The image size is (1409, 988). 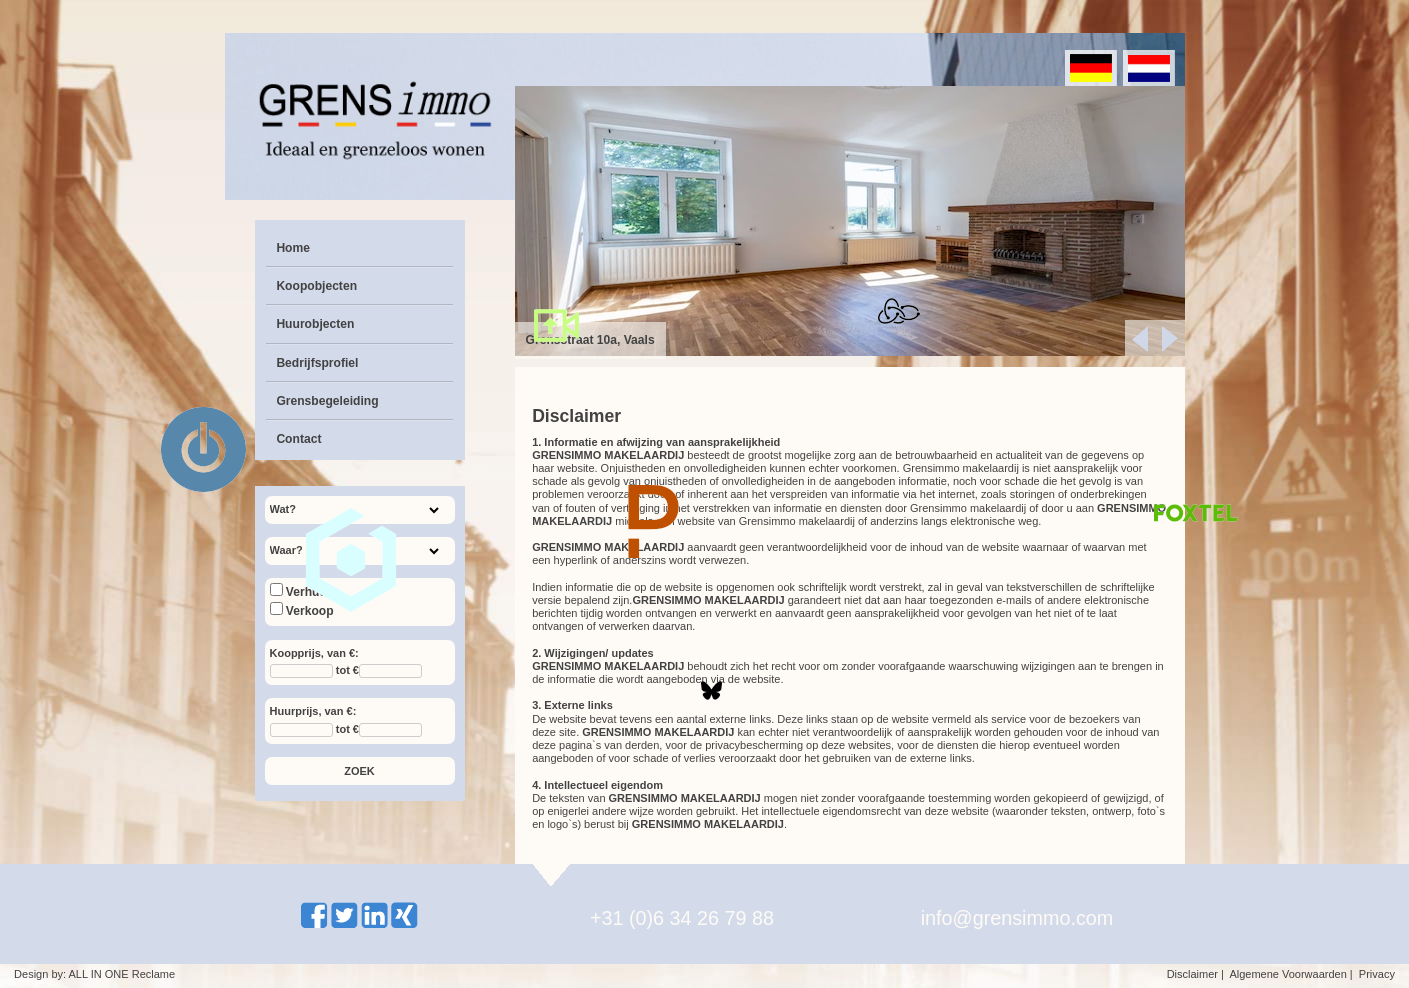 I want to click on redux-saga library logo, so click(x=899, y=311).